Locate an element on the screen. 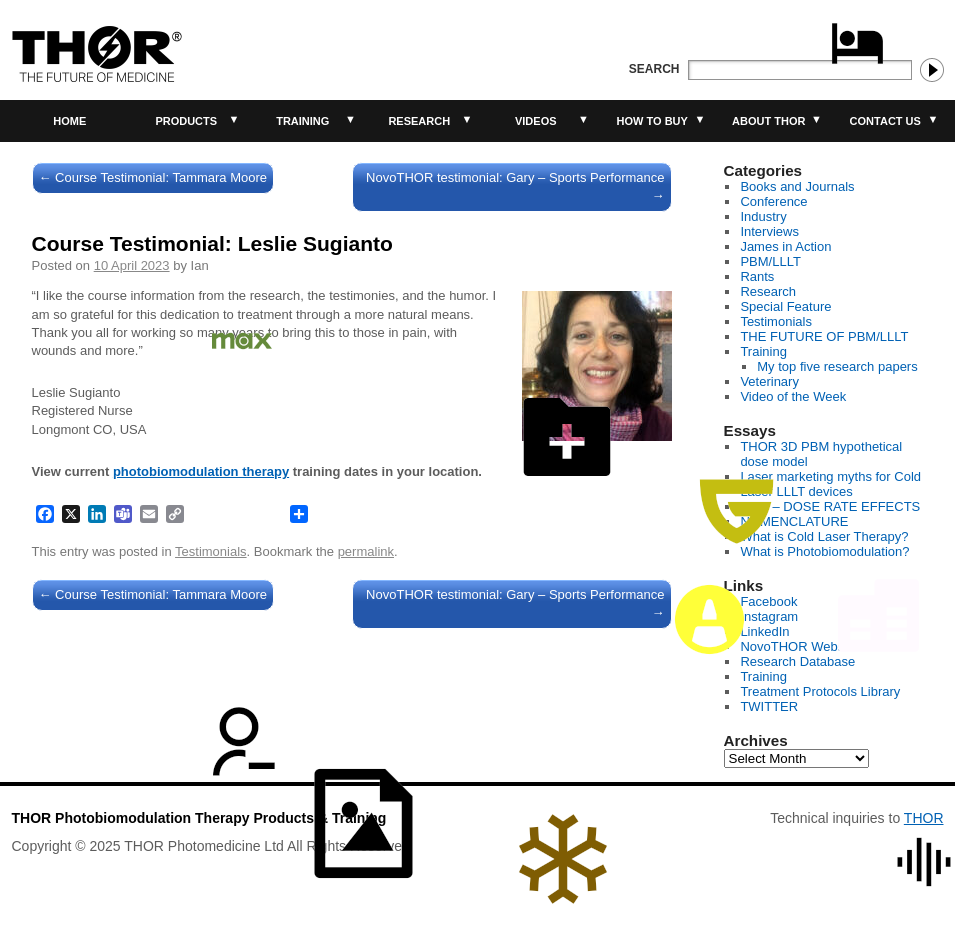 The width and height of the screenshot is (955, 926). view image file is located at coordinates (363, 823).